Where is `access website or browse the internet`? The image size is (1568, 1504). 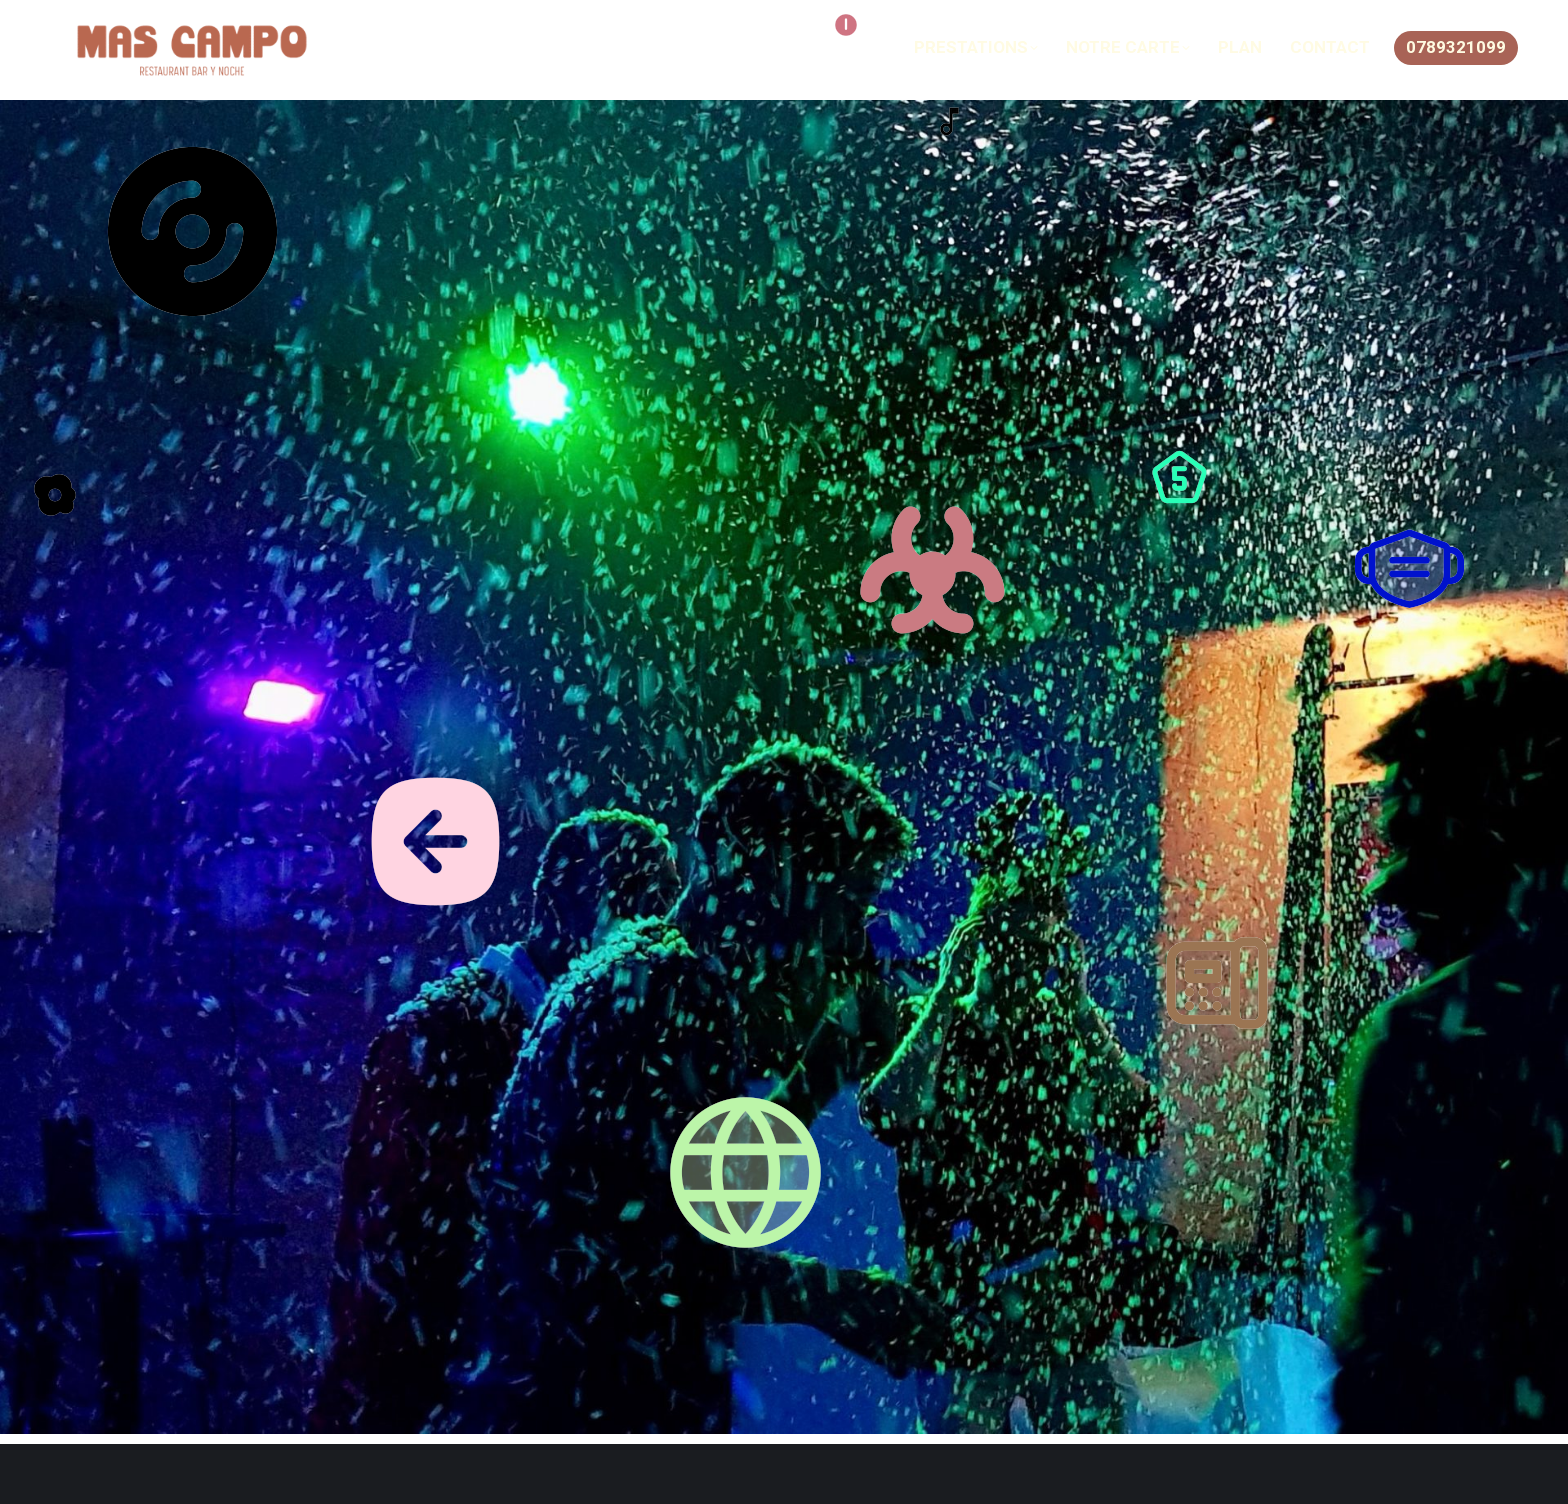
access website or browse the internet is located at coordinates (745, 1172).